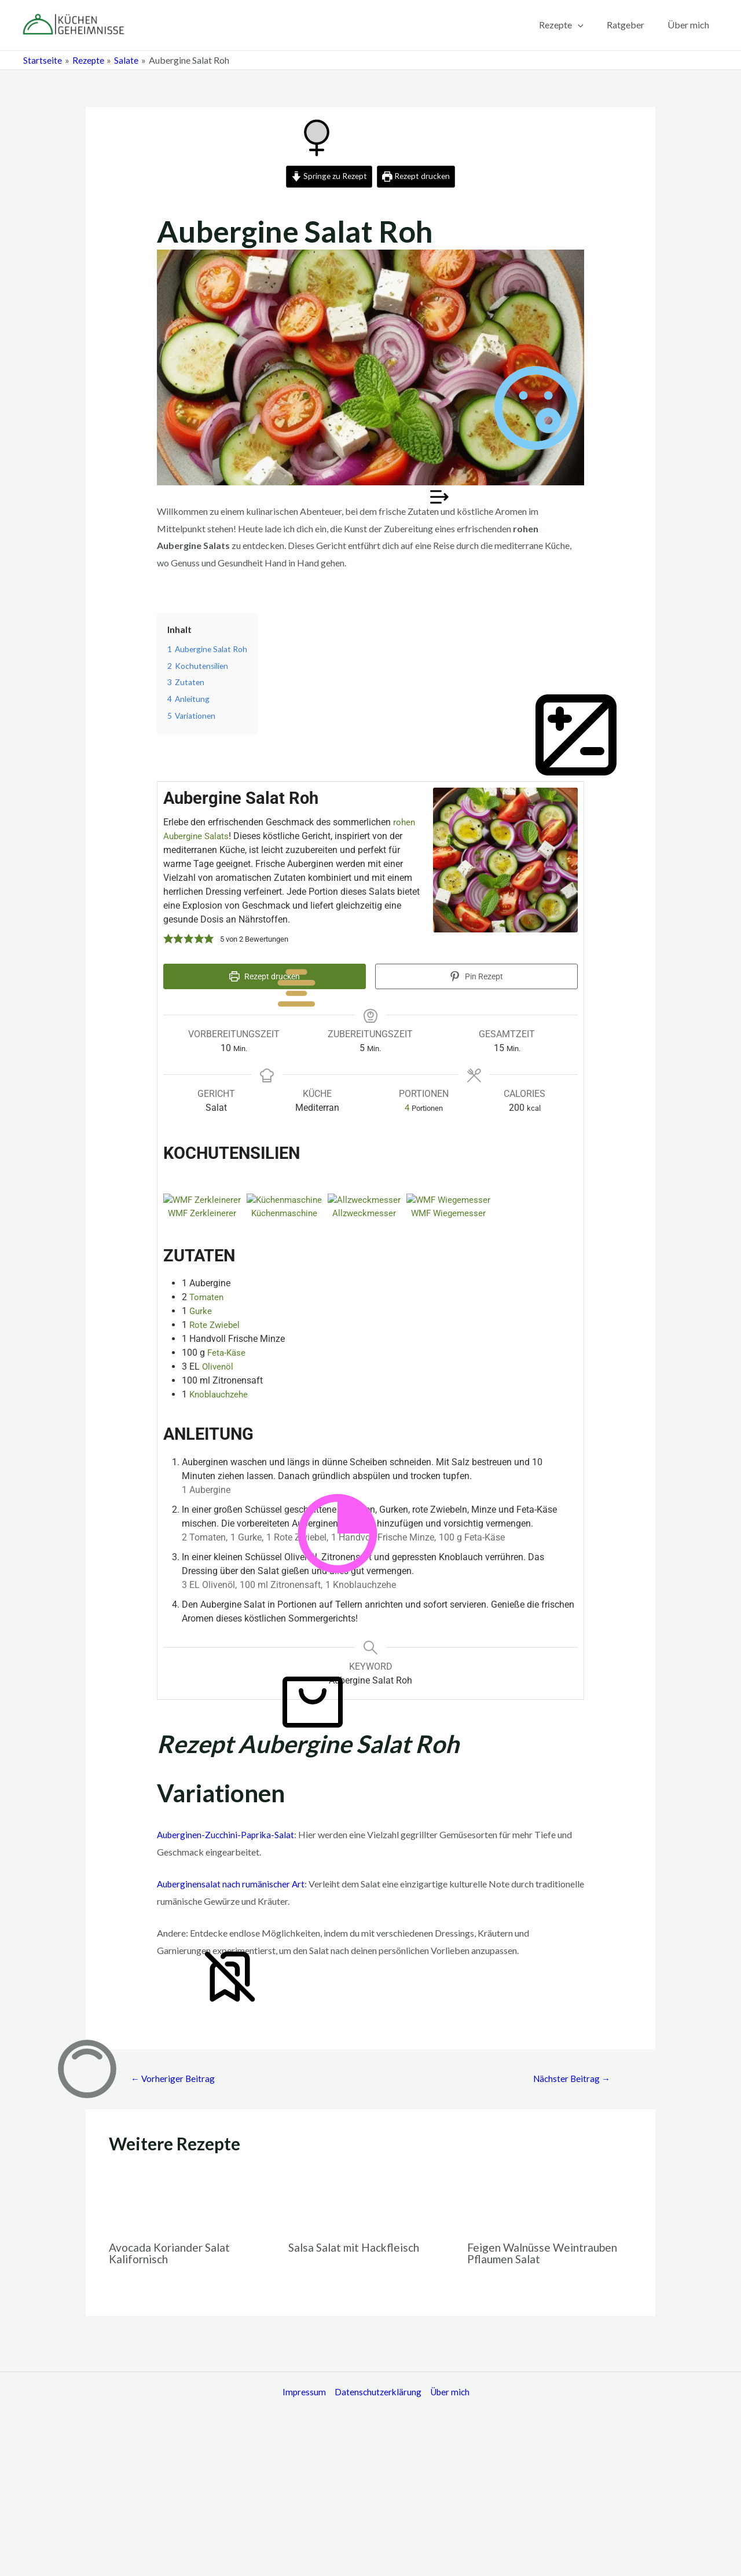 The height and width of the screenshot is (2576, 741). Describe the element at coordinates (230, 1977) in the screenshot. I see `bookmarks feature disabled` at that location.